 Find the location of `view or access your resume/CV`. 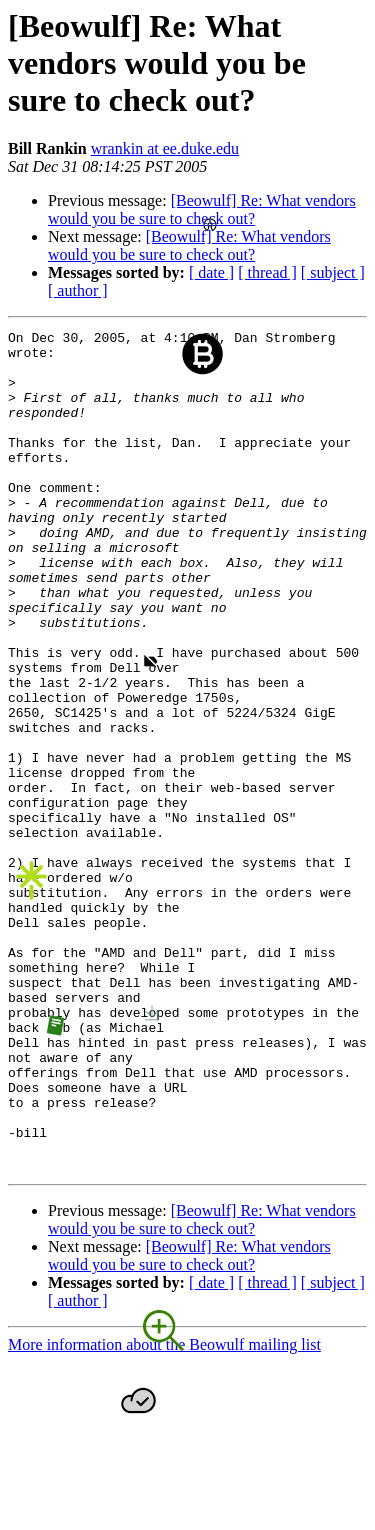

view or access your resume/CV is located at coordinates (55, 1025).